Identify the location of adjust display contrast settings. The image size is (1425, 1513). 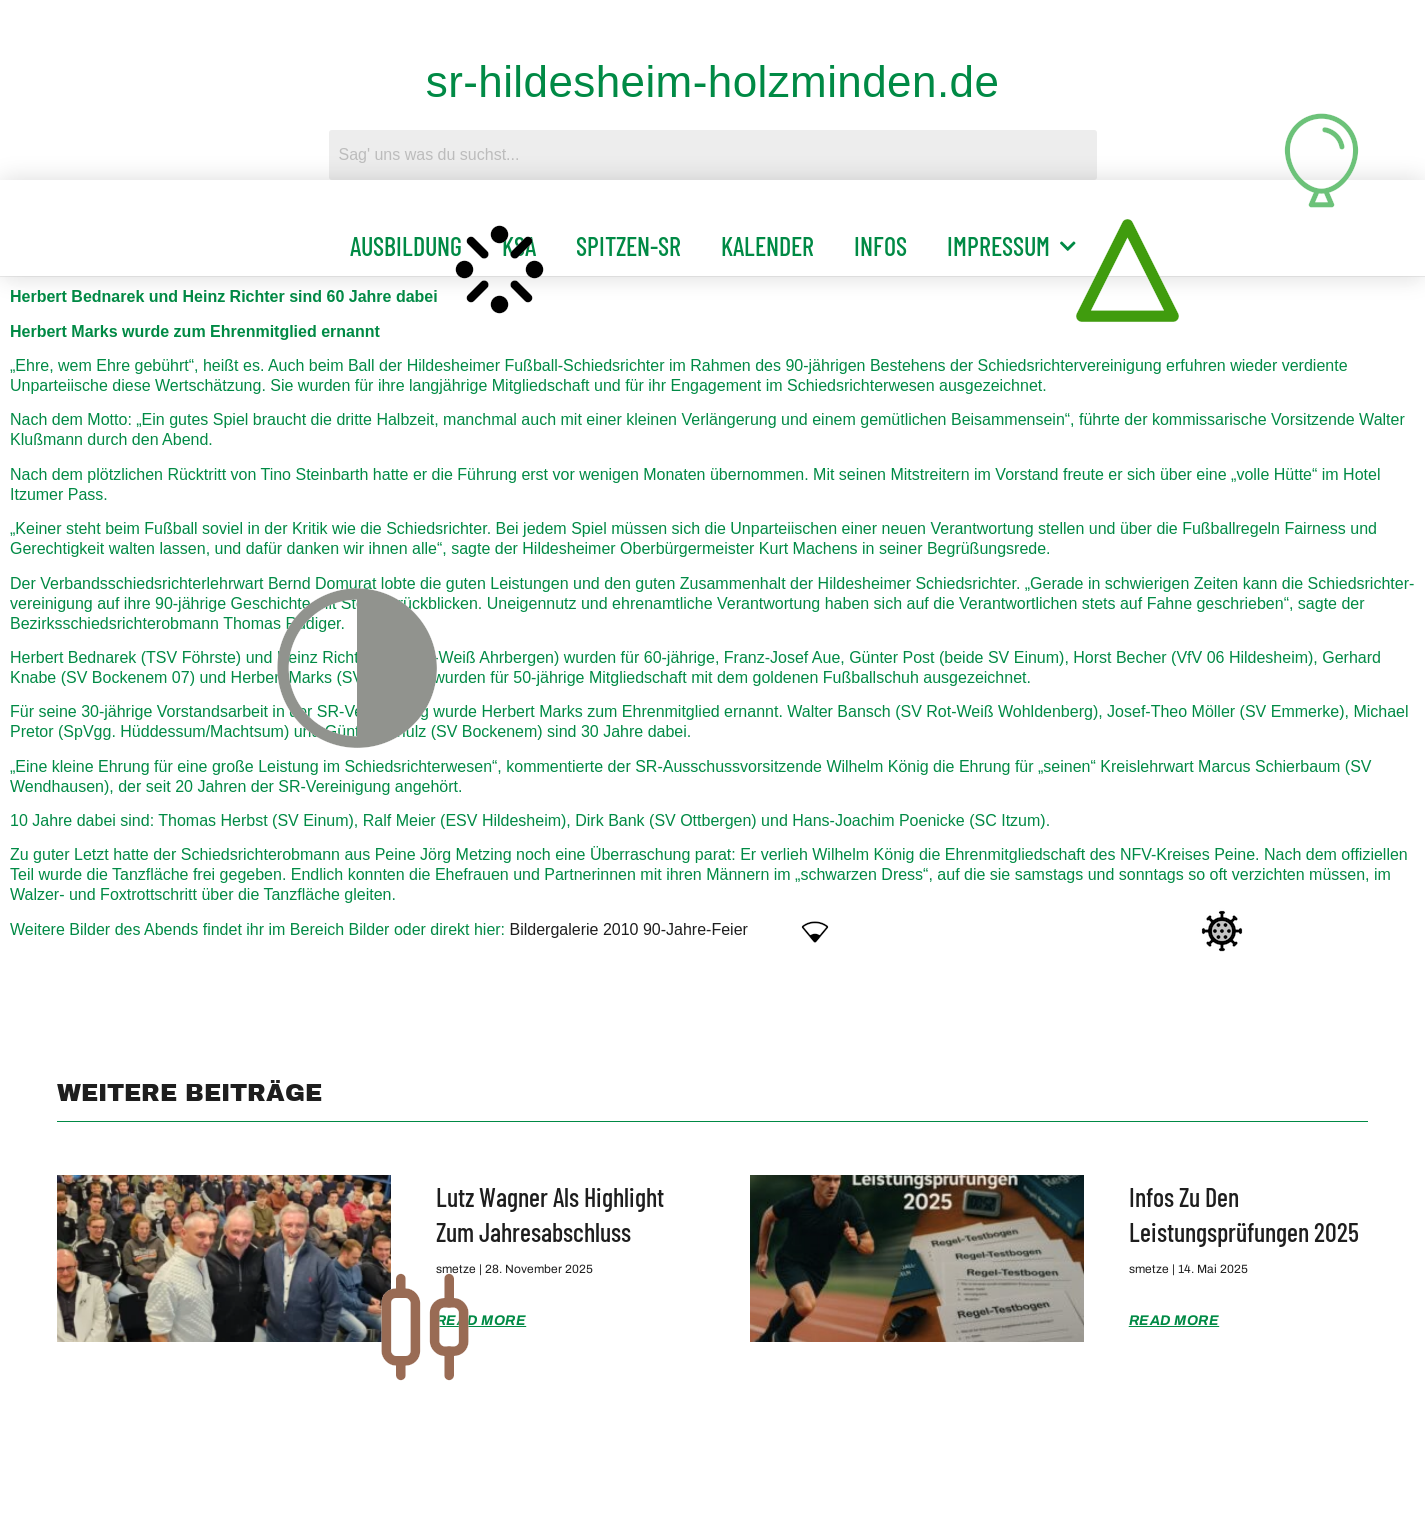
(357, 668).